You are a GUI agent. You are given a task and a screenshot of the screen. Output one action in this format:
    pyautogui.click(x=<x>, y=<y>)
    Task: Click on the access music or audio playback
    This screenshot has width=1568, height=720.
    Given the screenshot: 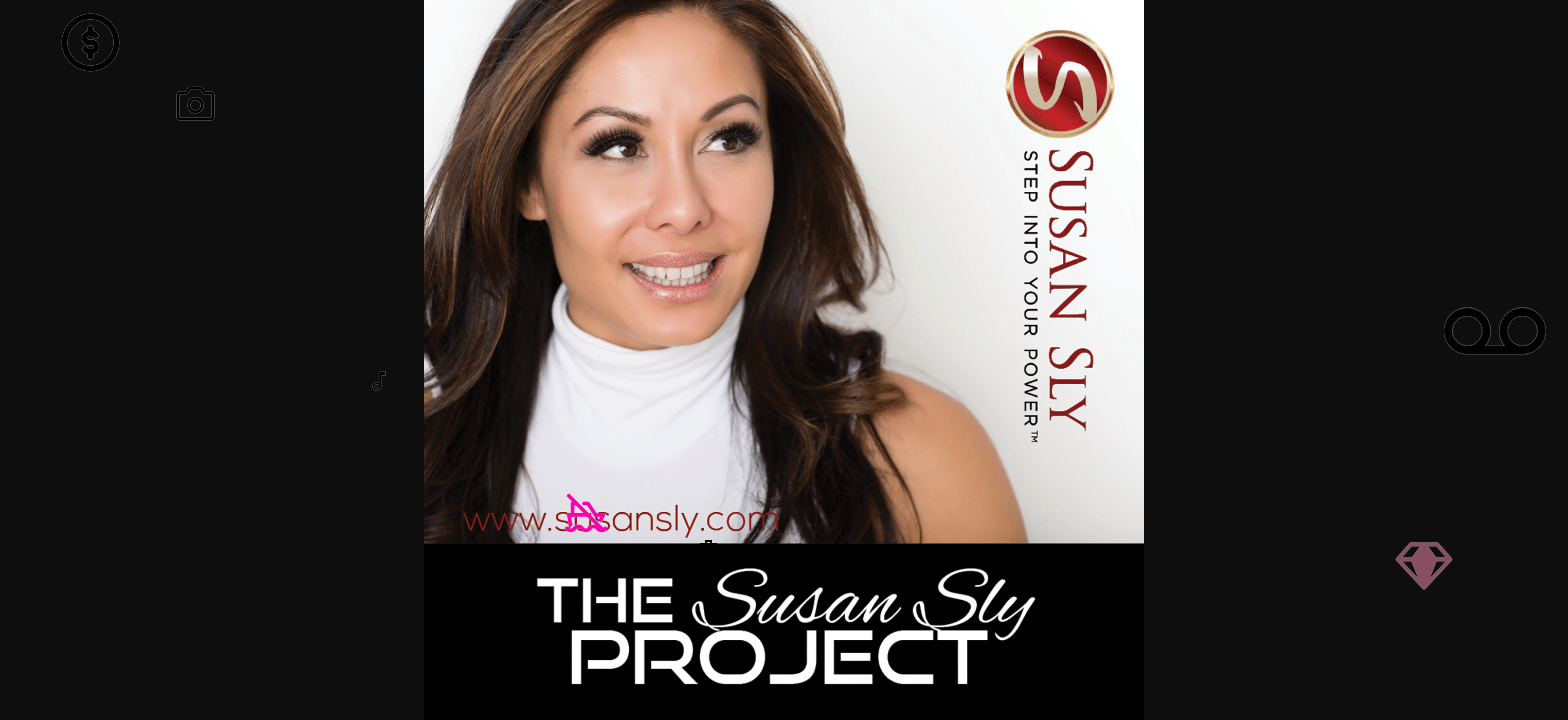 What is the action you would take?
    pyautogui.click(x=379, y=381)
    